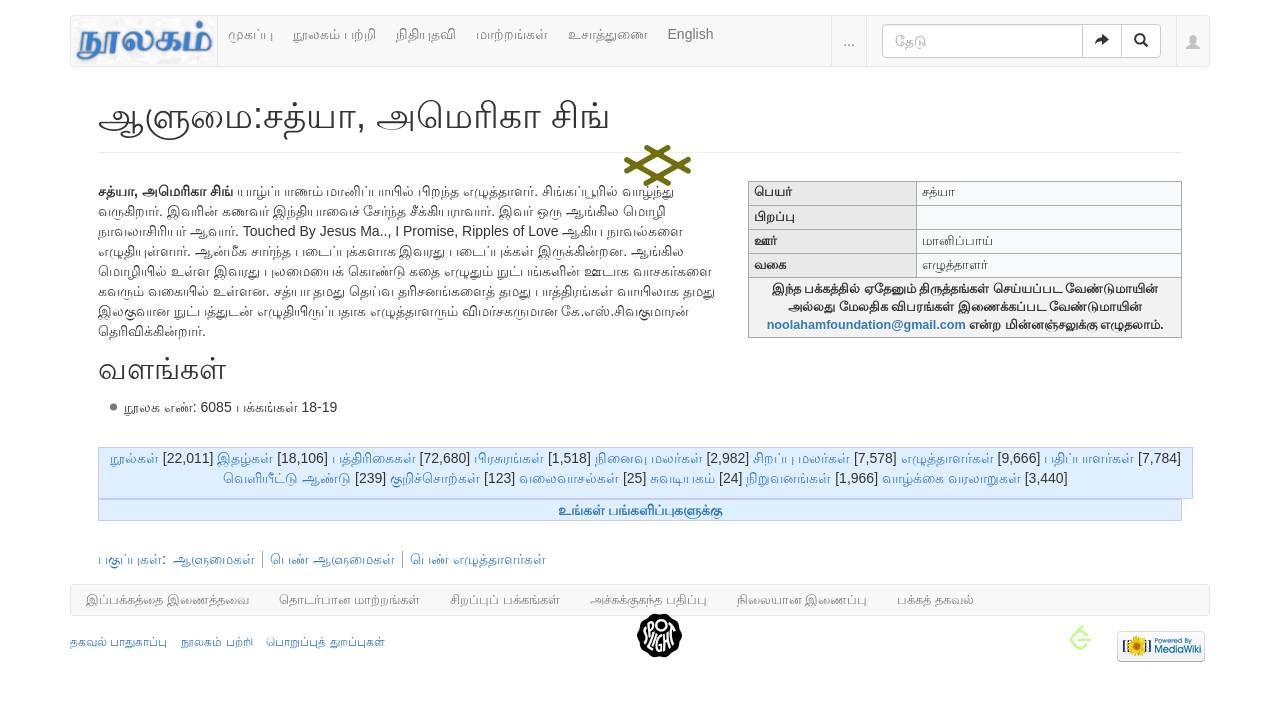  I want to click on open leetcode app or website, so click(1080, 637).